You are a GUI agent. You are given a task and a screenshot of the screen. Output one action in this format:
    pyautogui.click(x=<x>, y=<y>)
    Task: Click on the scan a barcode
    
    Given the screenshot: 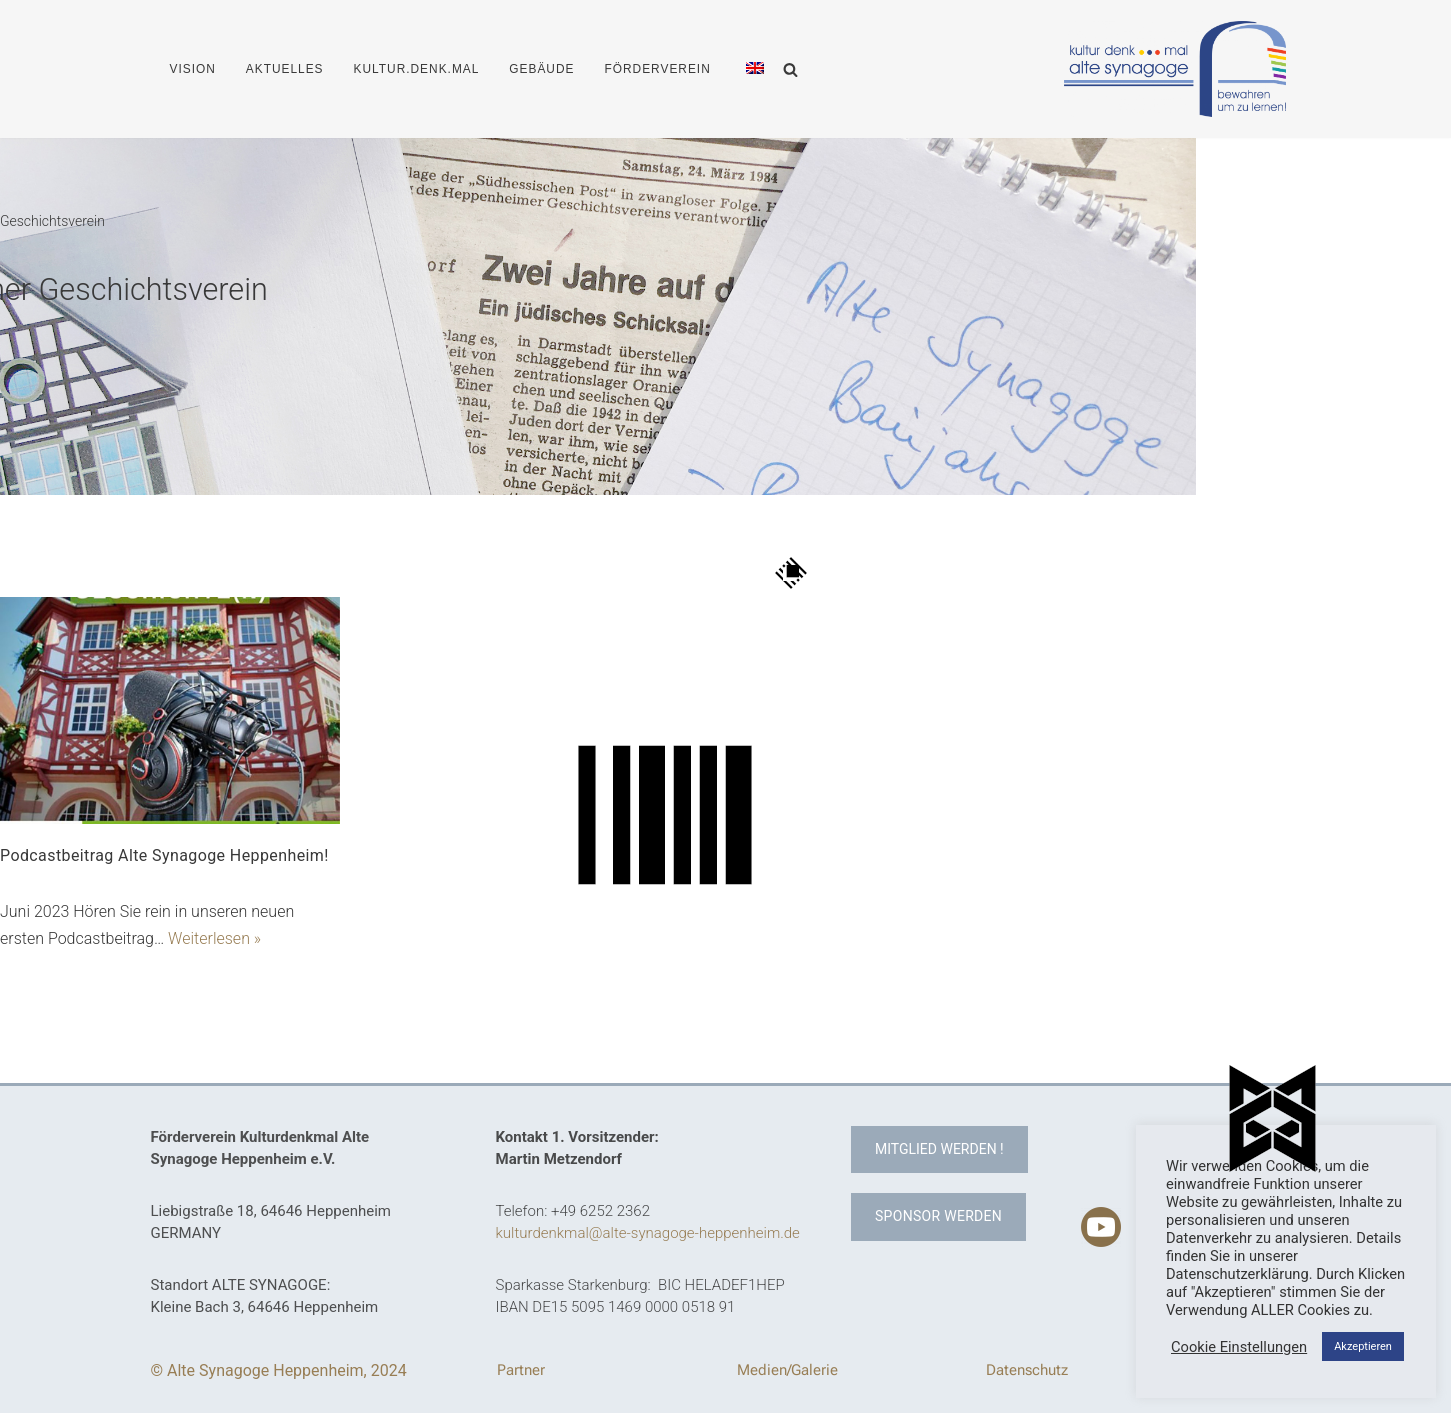 What is the action you would take?
    pyautogui.click(x=665, y=815)
    